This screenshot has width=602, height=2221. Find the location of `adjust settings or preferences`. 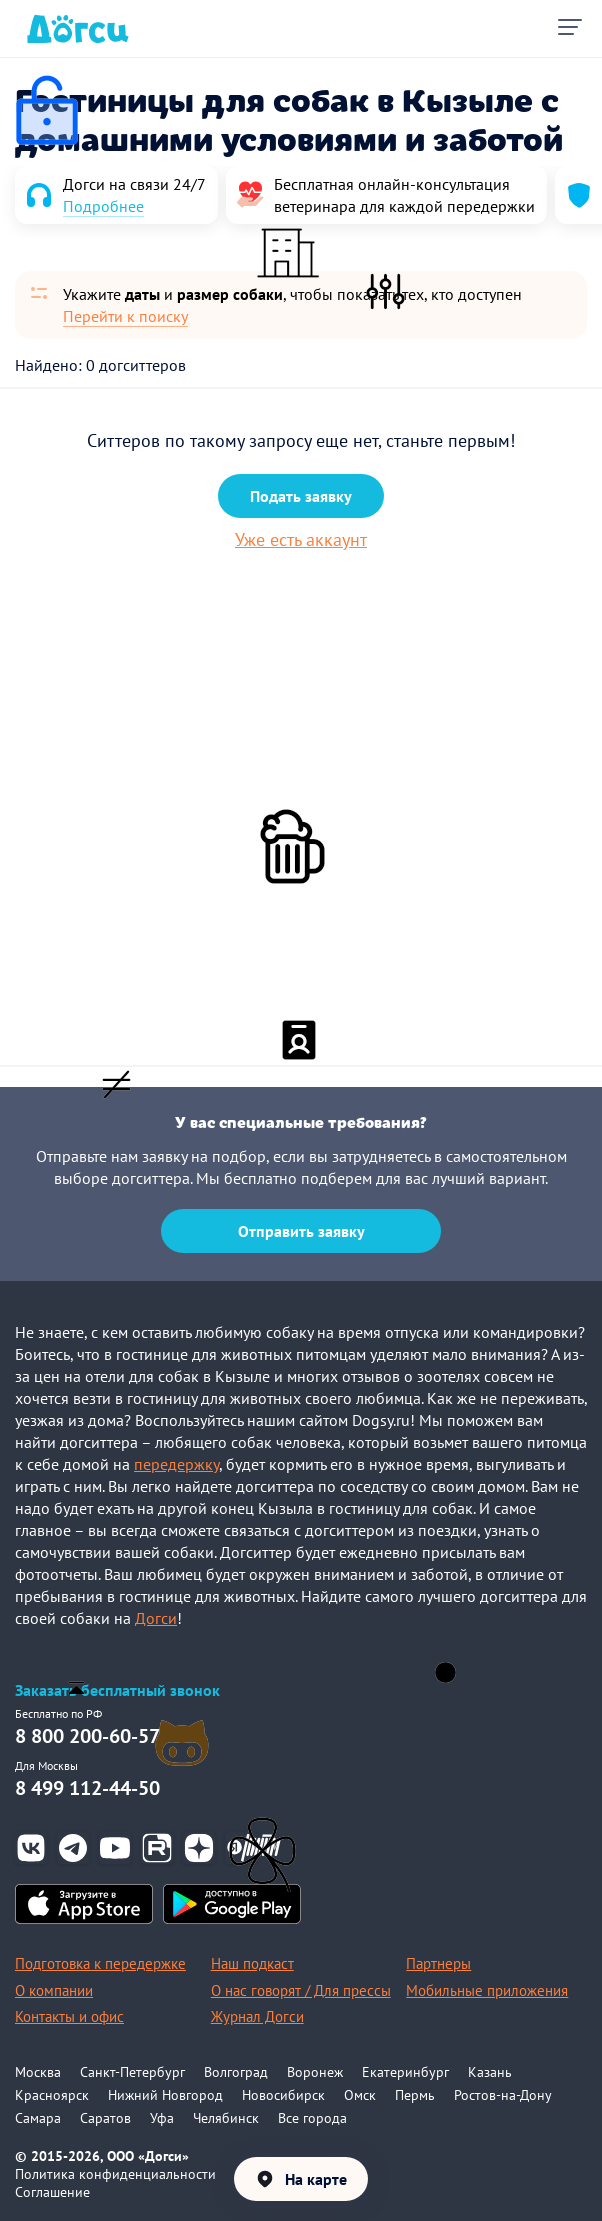

adjust settings or preferences is located at coordinates (385, 291).